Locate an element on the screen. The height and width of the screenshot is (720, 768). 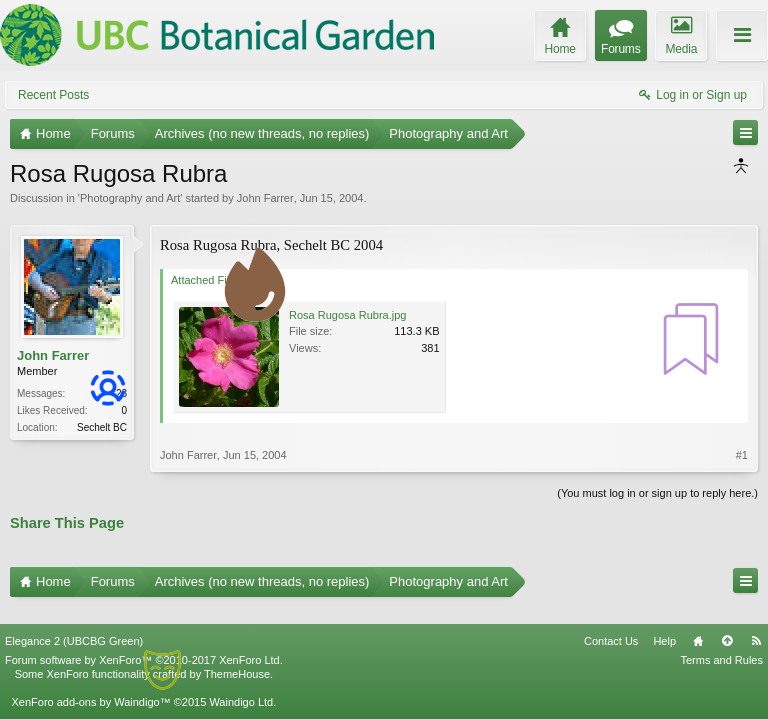
view user profile is located at coordinates (741, 166).